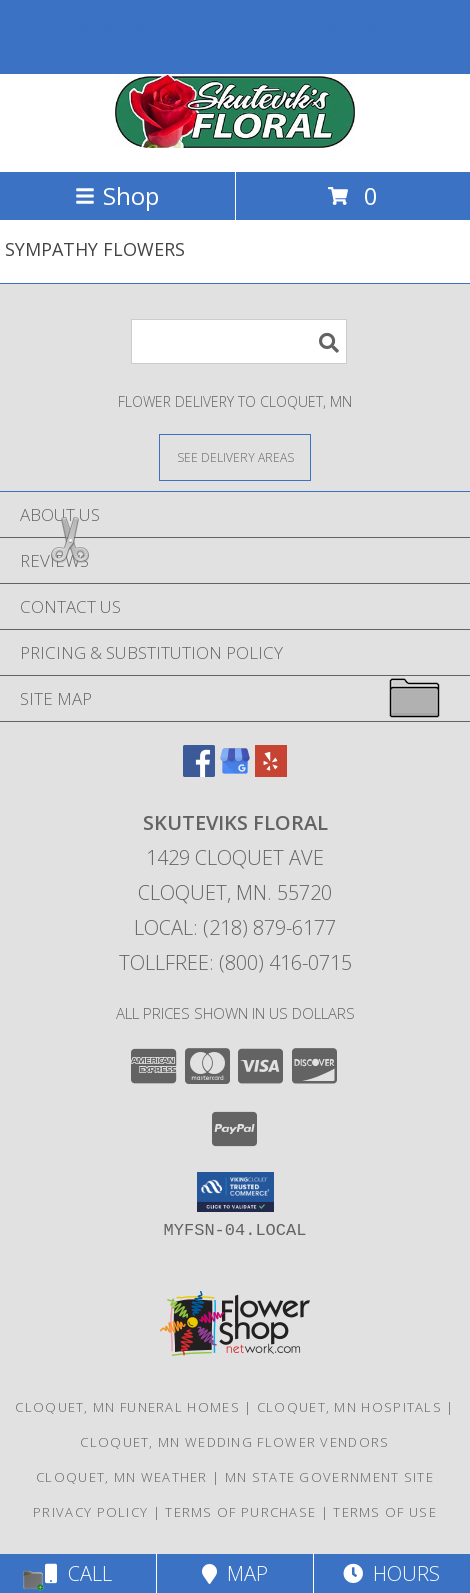 This screenshot has height=1593, width=470. I want to click on create a new folder, so click(33, 1580).